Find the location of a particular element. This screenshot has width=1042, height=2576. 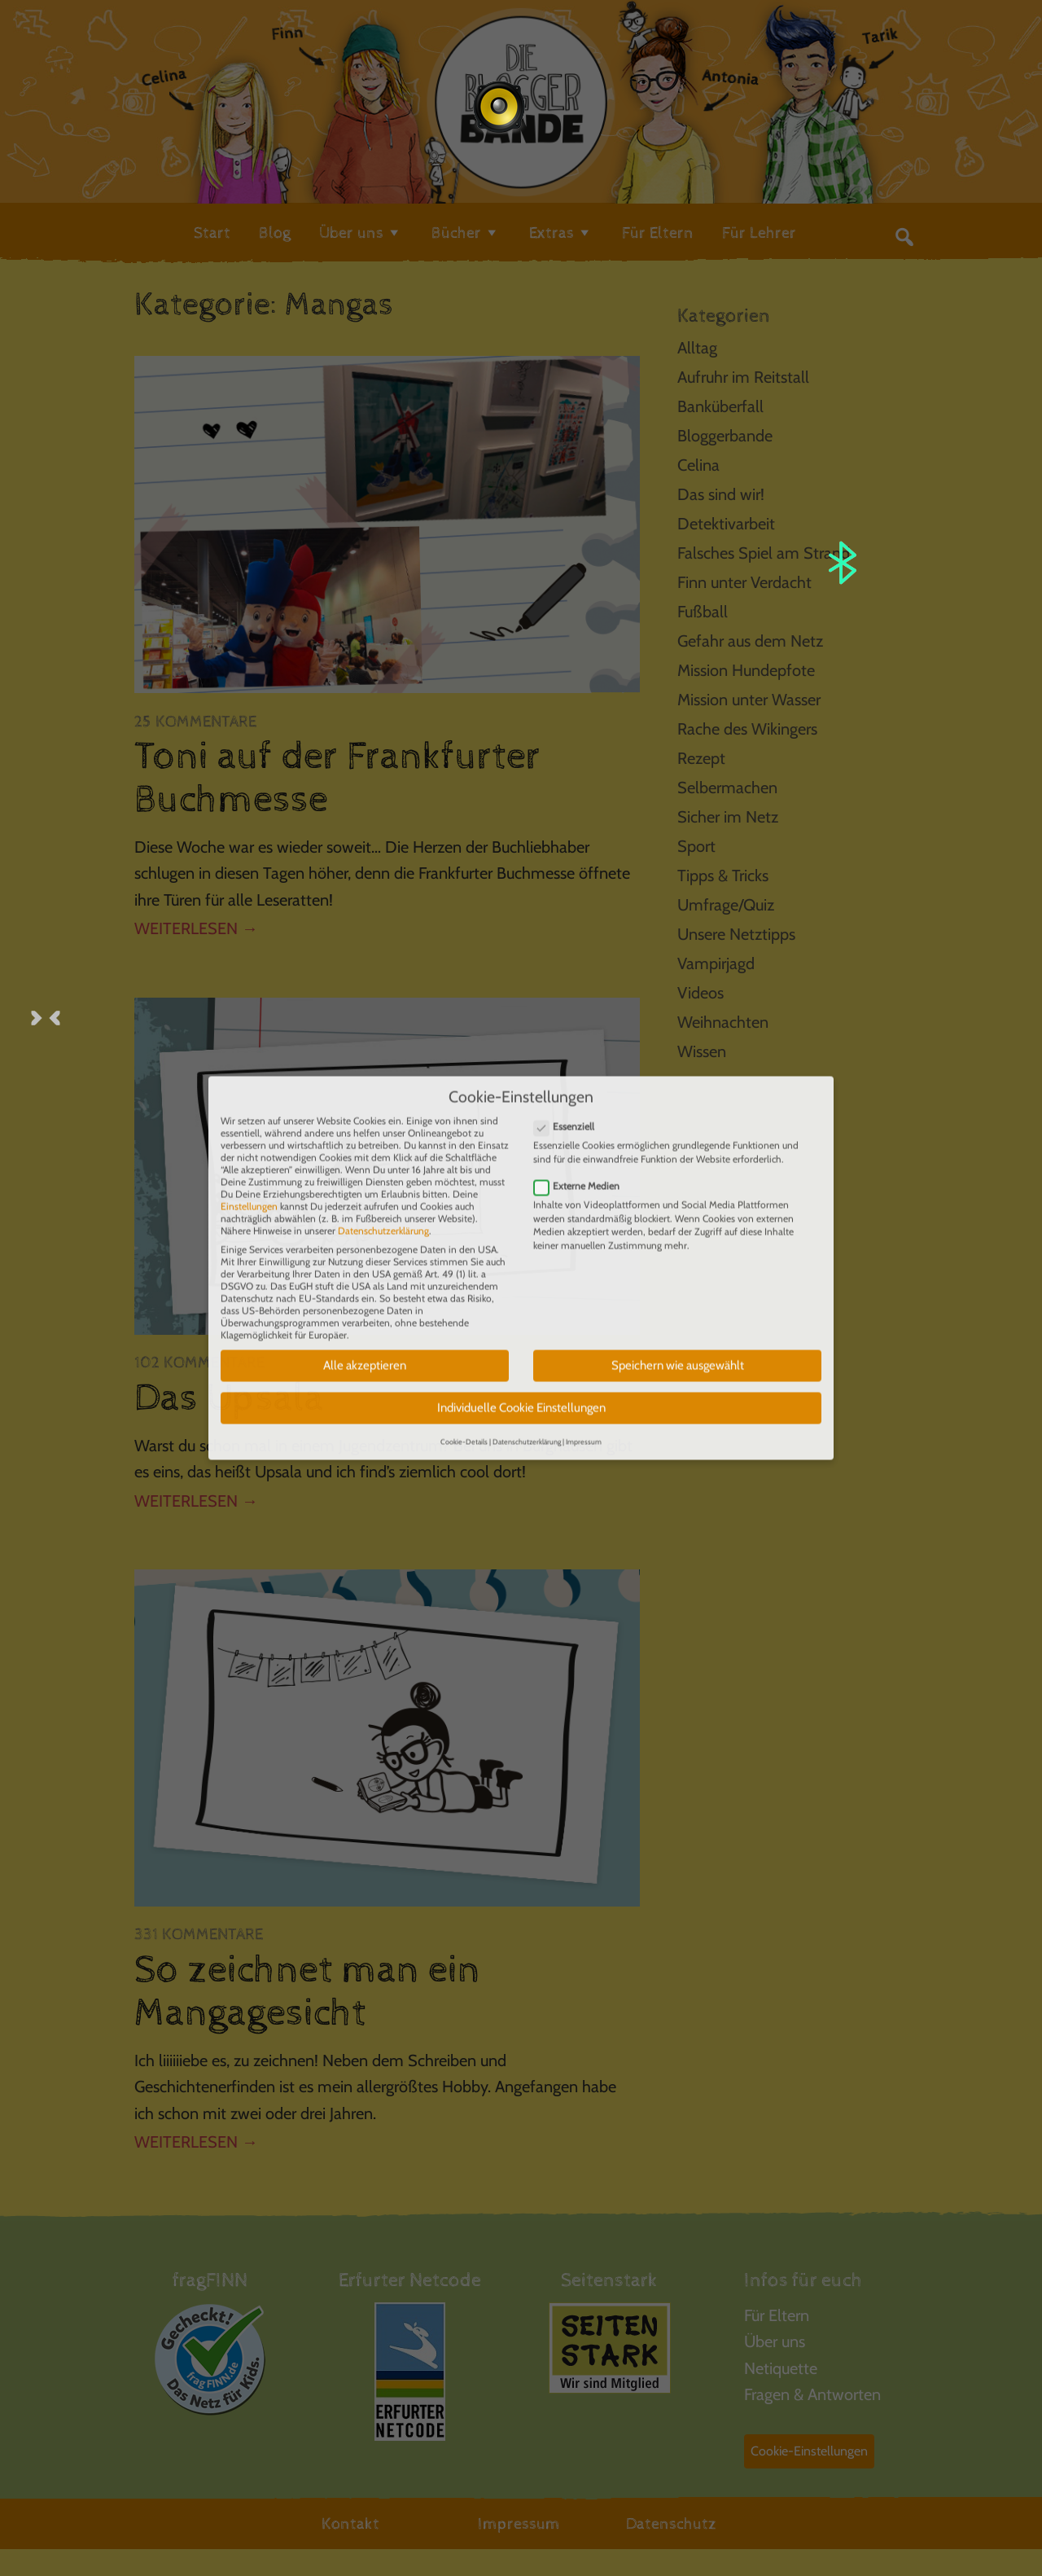

access bluetooth settings is located at coordinates (843, 563).